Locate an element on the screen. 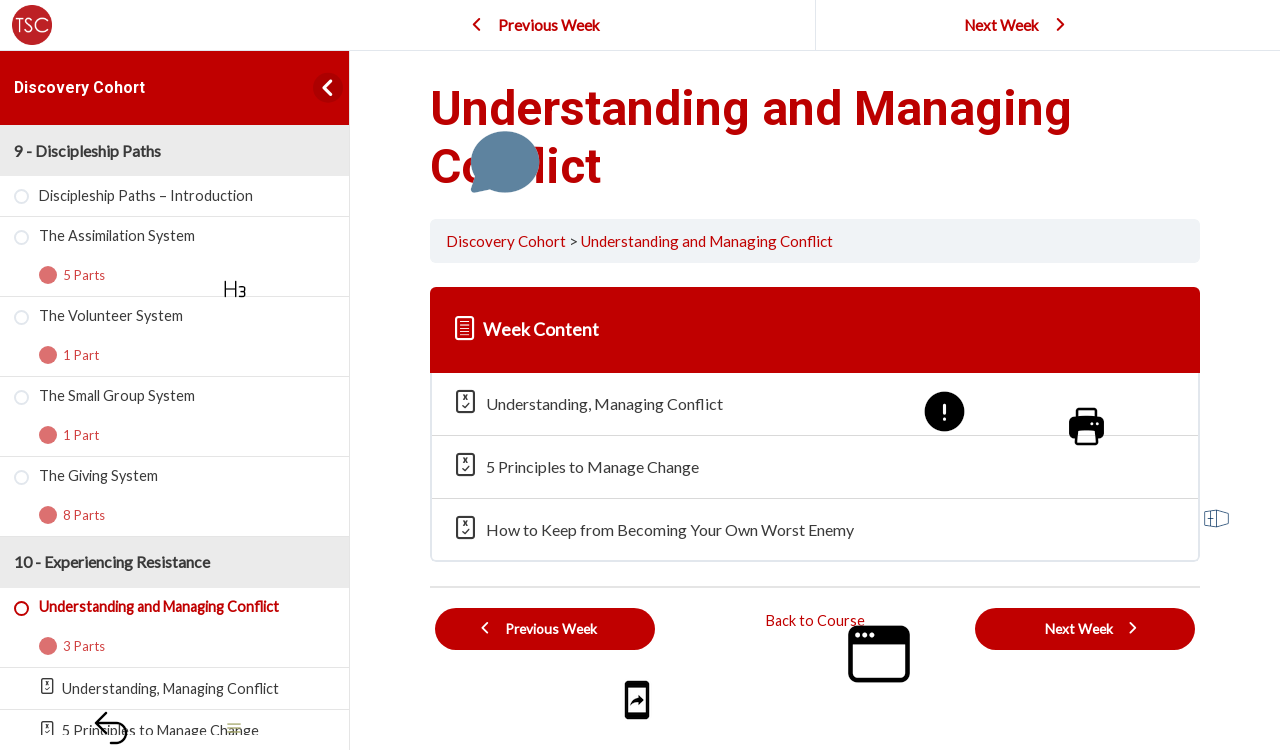  view shipping or freight details is located at coordinates (1216, 518).